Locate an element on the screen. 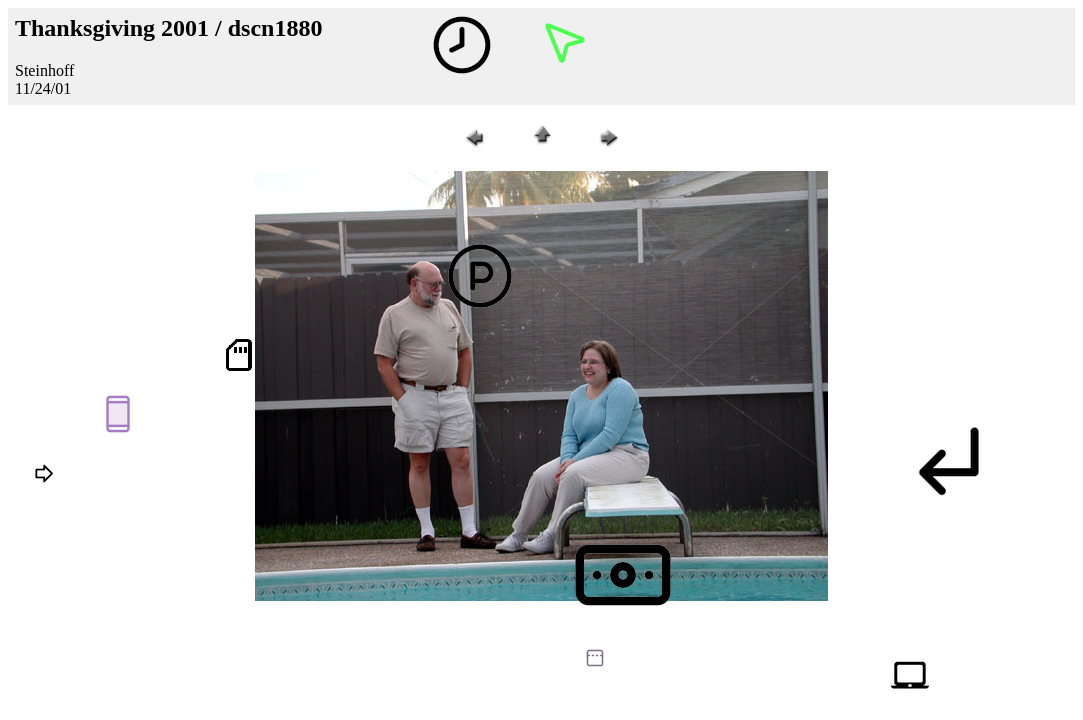 Image resolution: width=1083 pixels, height=720 pixels. access external storage or sd card is located at coordinates (239, 355).